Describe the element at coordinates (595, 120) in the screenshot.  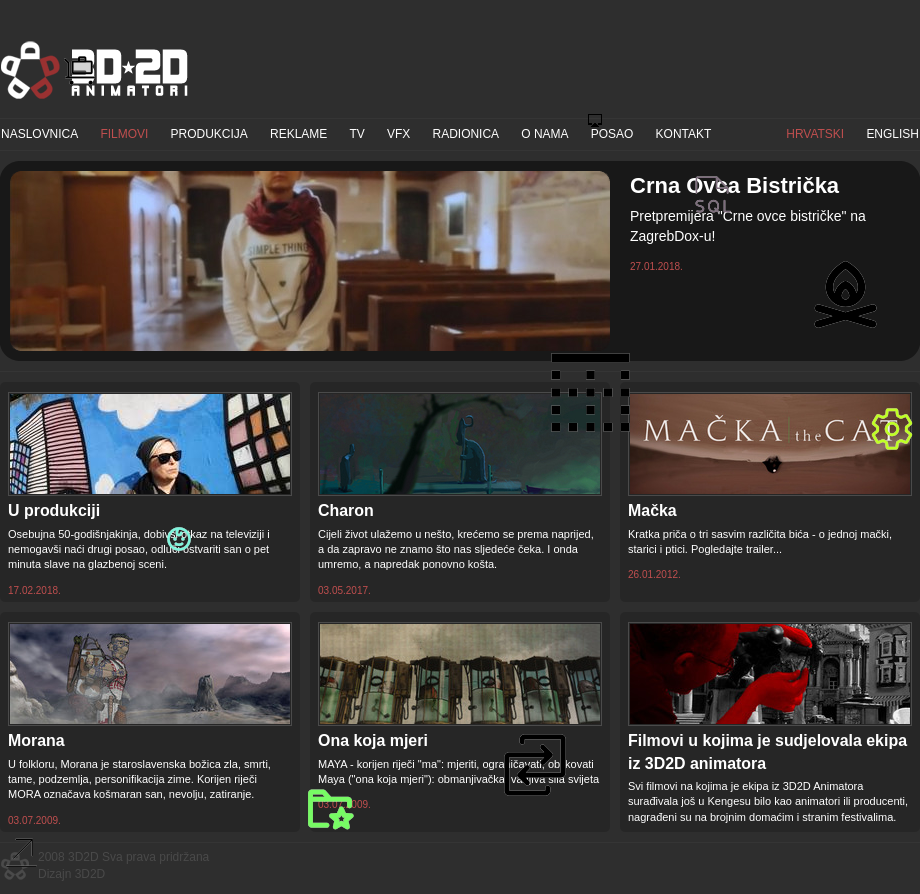
I see `stream content to an external display` at that location.